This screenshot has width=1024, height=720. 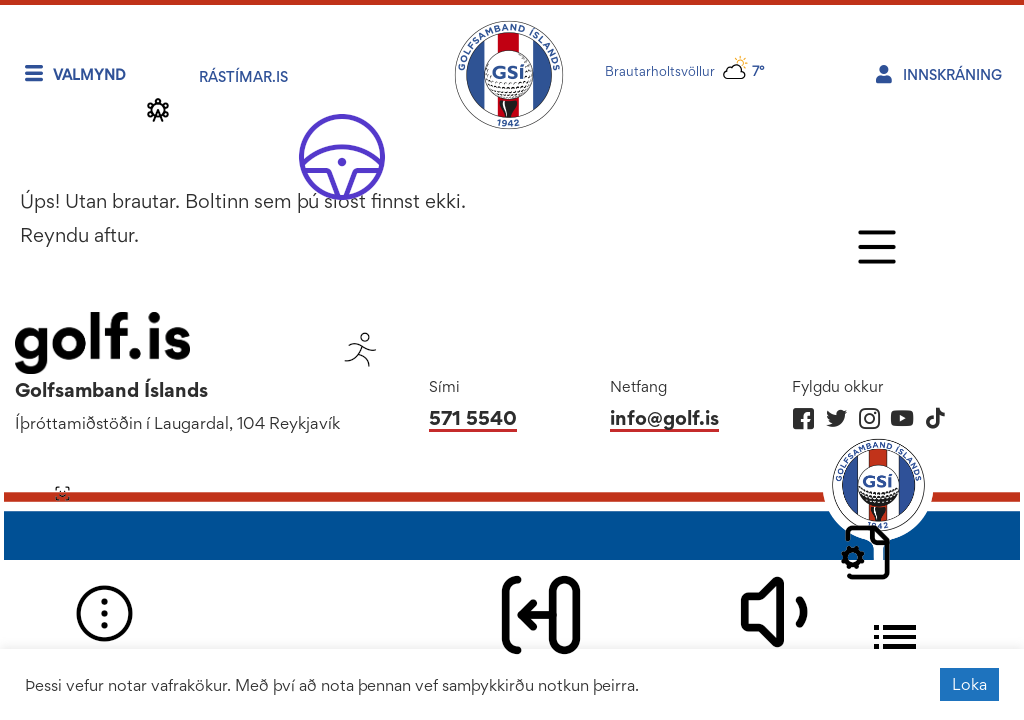 I want to click on adjust audio volume to low level, so click(x=784, y=612).